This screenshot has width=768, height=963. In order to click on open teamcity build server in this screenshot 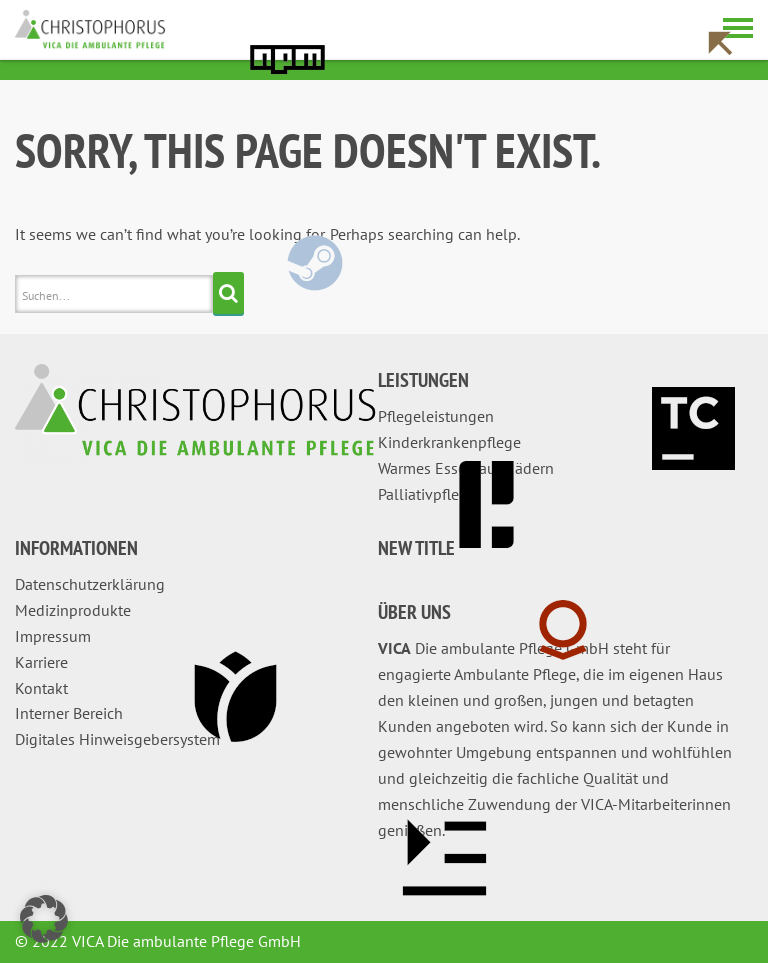, I will do `click(693, 428)`.